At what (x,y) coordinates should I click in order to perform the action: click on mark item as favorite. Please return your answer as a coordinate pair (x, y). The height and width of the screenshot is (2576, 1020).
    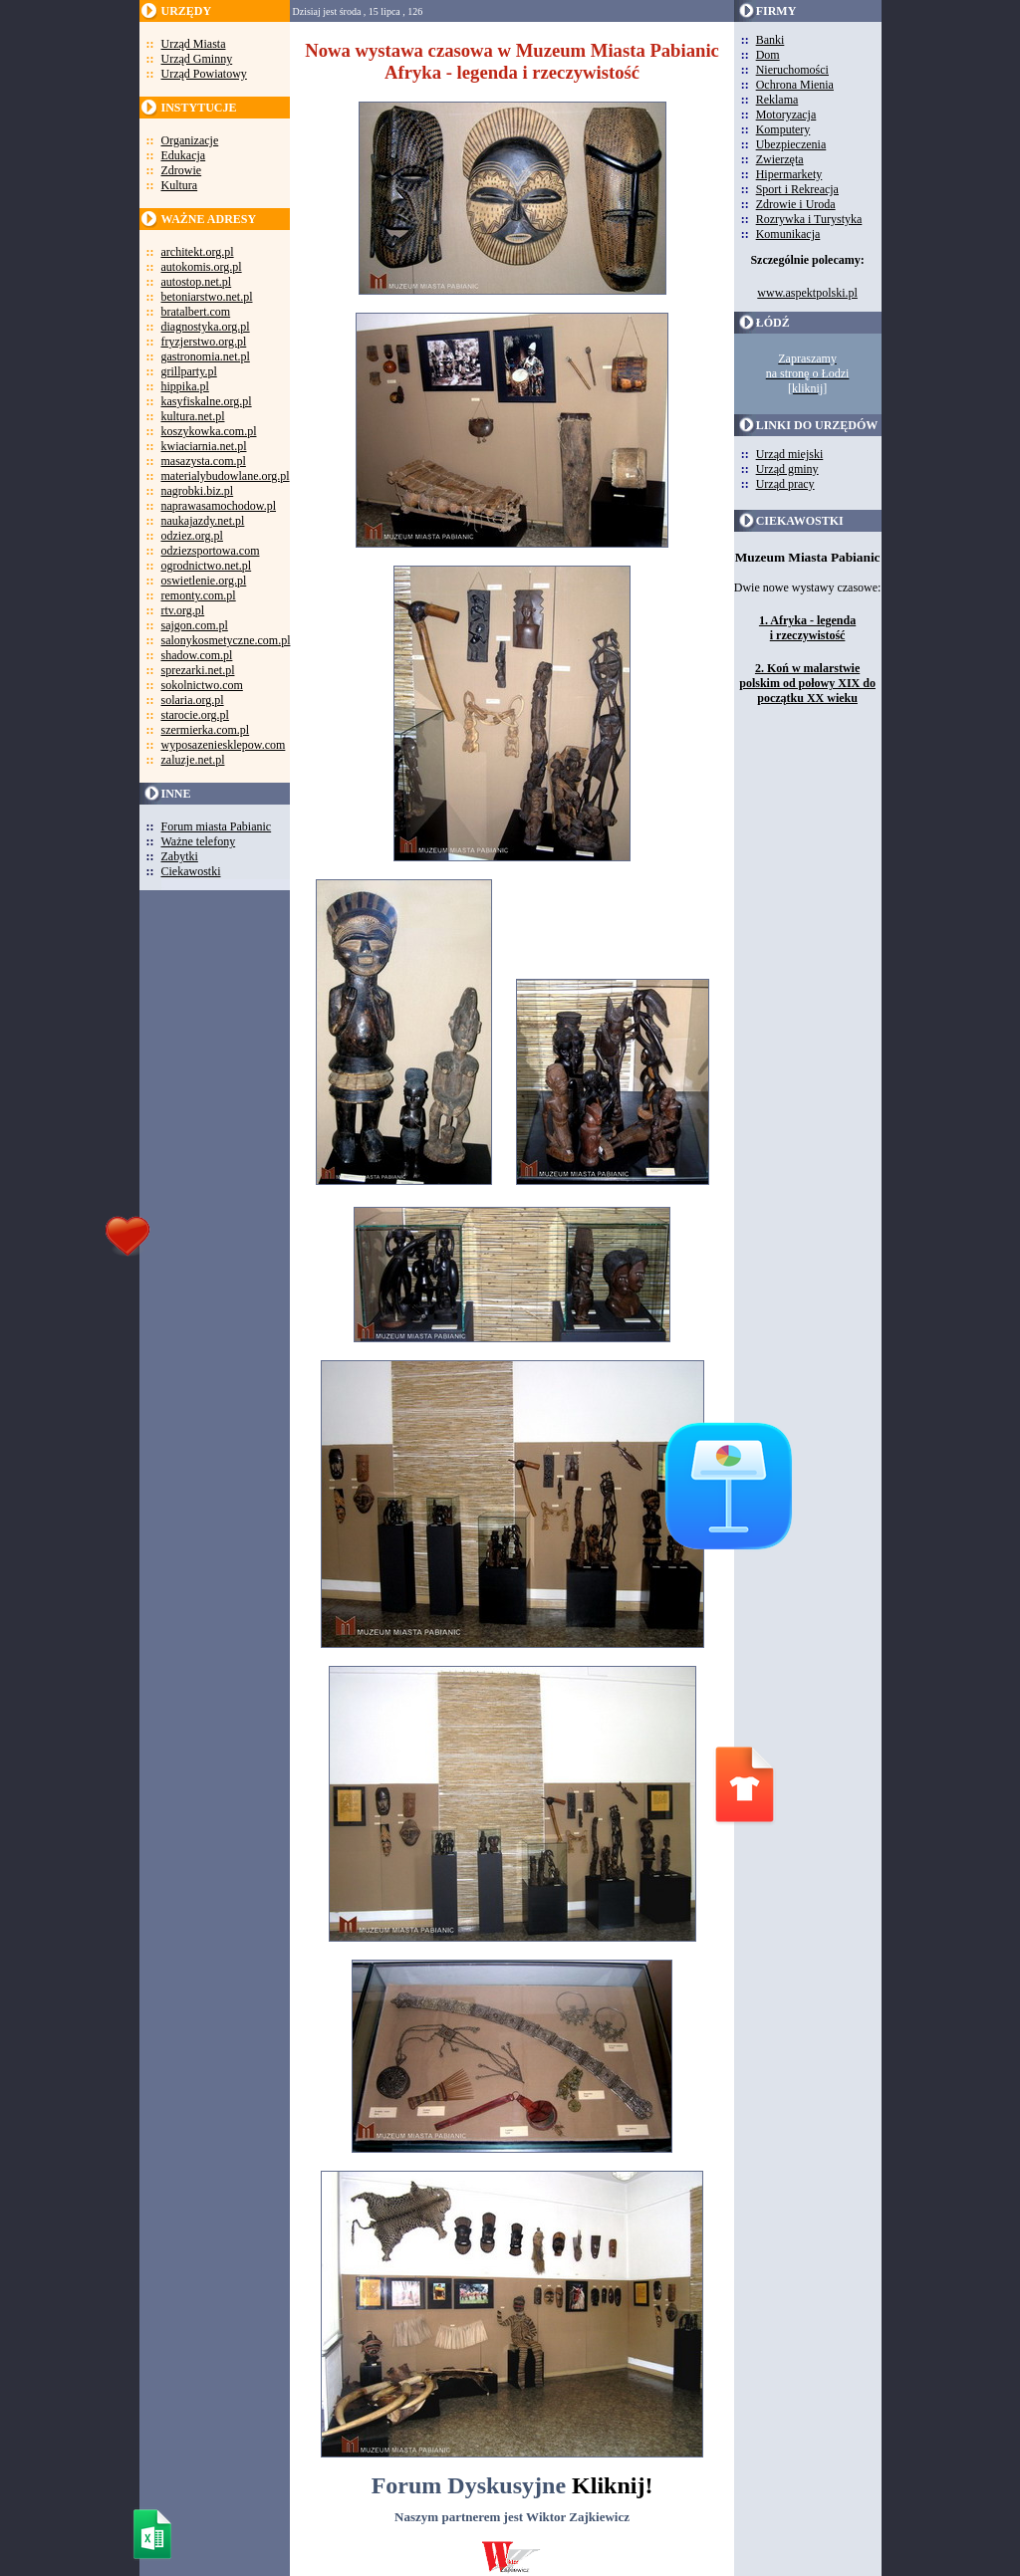
    Looking at the image, I should click on (128, 1237).